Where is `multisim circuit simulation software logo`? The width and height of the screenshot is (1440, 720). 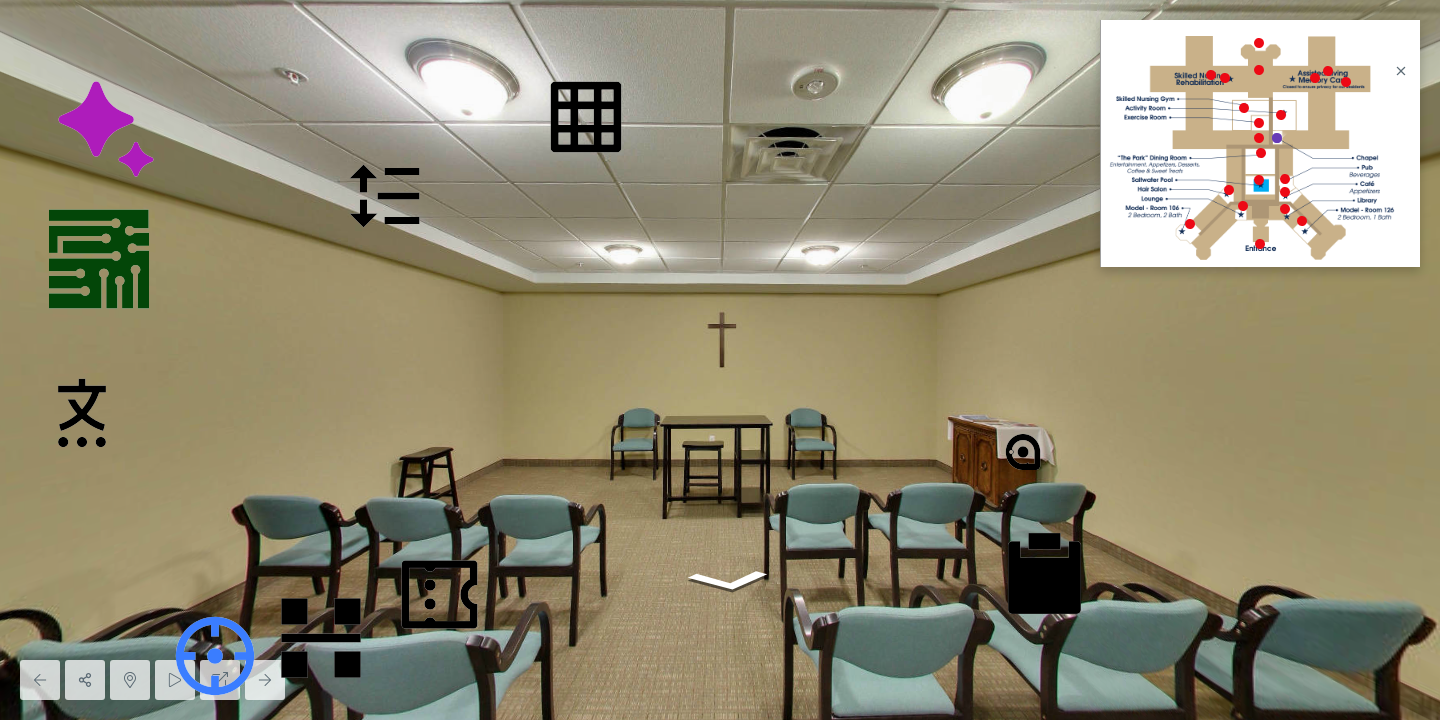
multisim circuit simulation software logo is located at coordinates (99, 259).